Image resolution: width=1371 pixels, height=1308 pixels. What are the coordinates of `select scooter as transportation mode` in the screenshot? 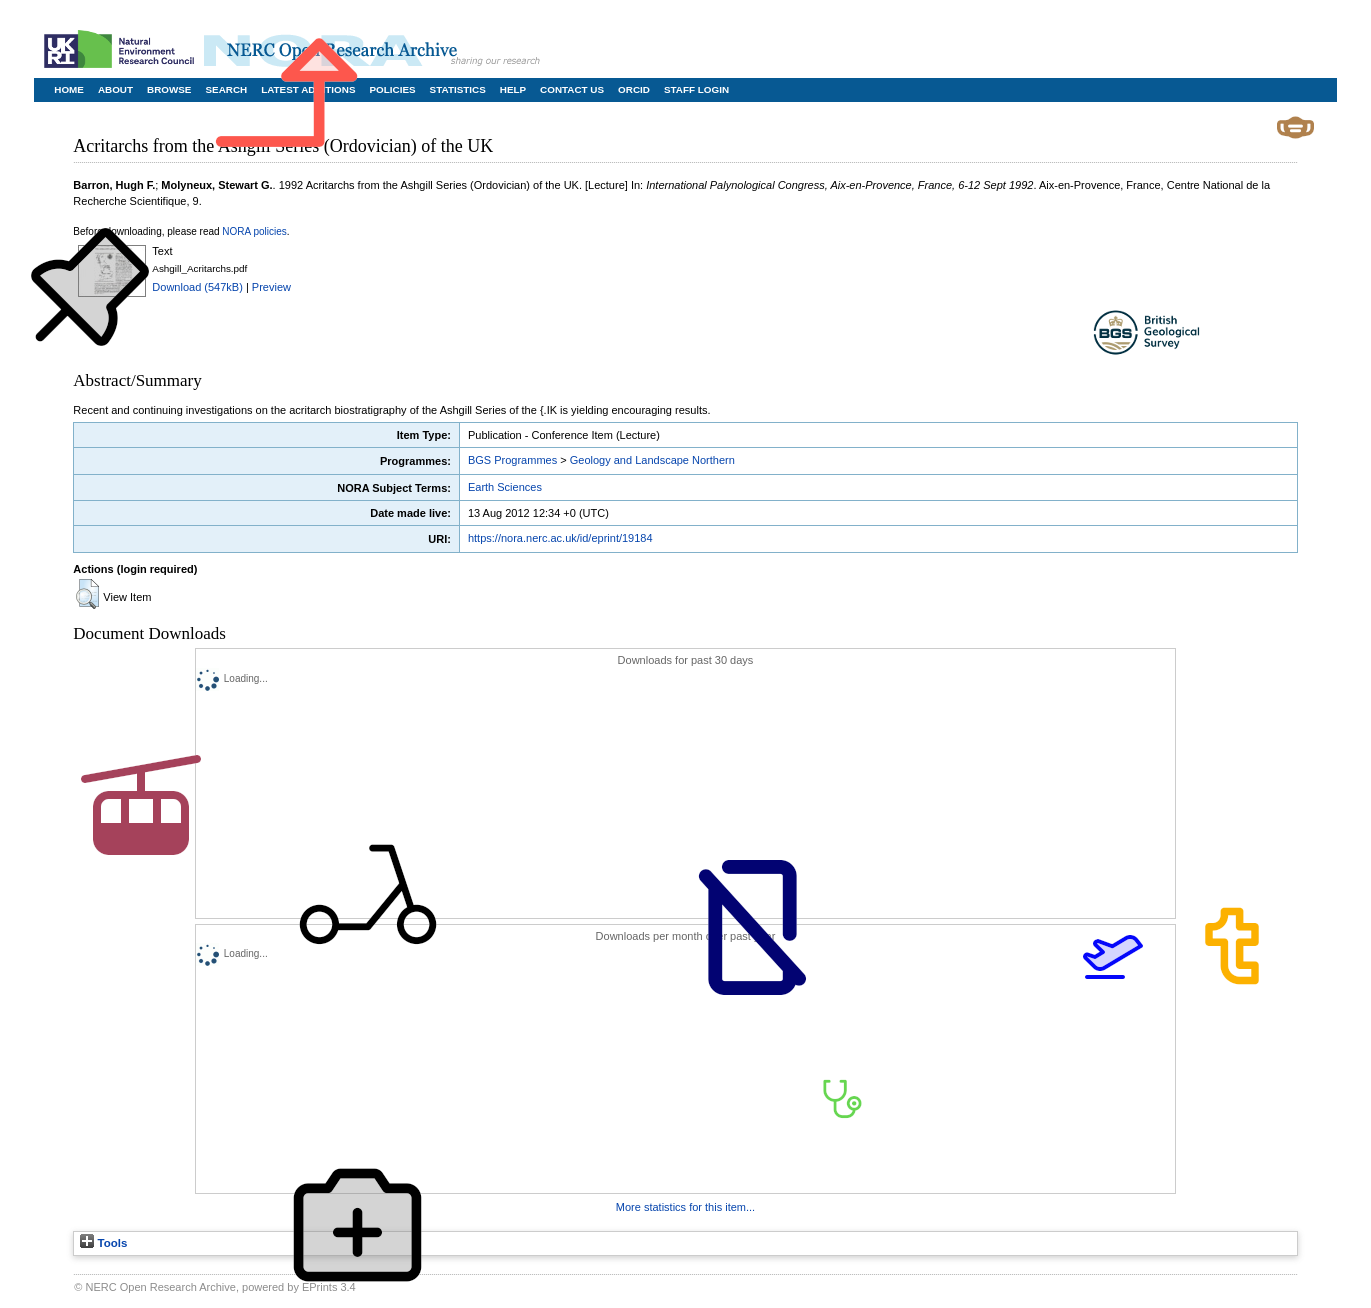 It's located at (368, 899).